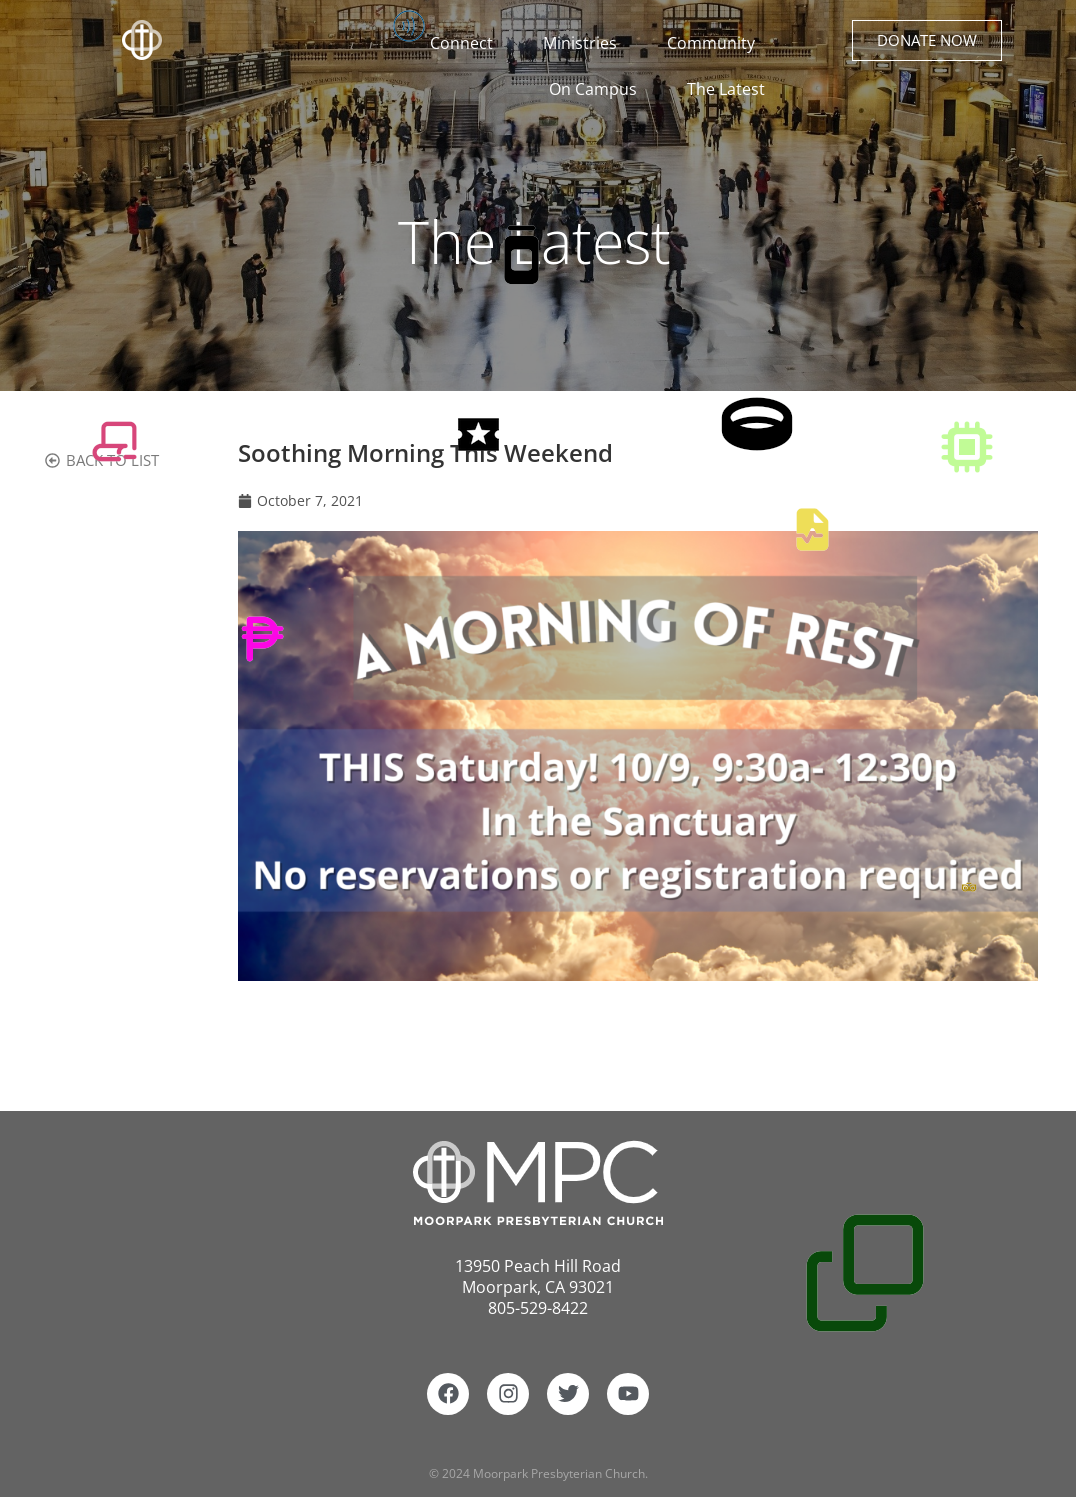 Image resolution: width=1076 pixels, height=1497 pixels. I want to click on indicates a ring or jewelry item, so click(757, 424).